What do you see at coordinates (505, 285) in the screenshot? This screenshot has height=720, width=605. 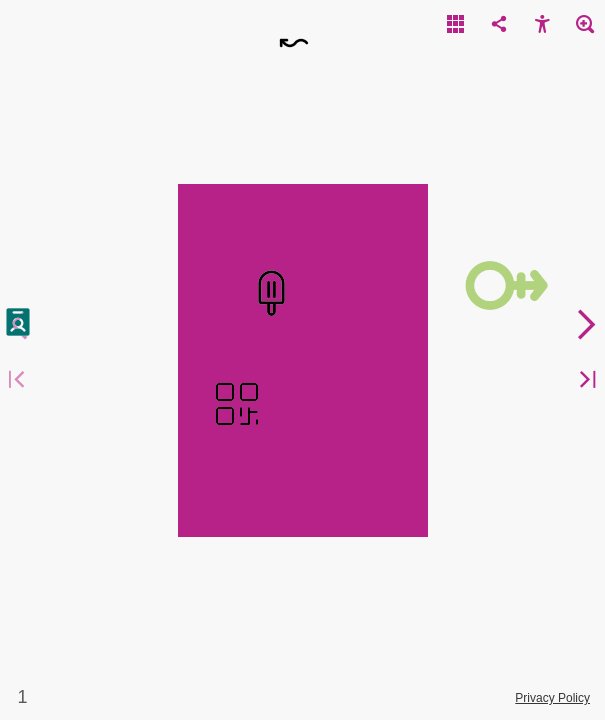 I see `indicates male gender with external attraction symbol` at bounding box center [505, 285].